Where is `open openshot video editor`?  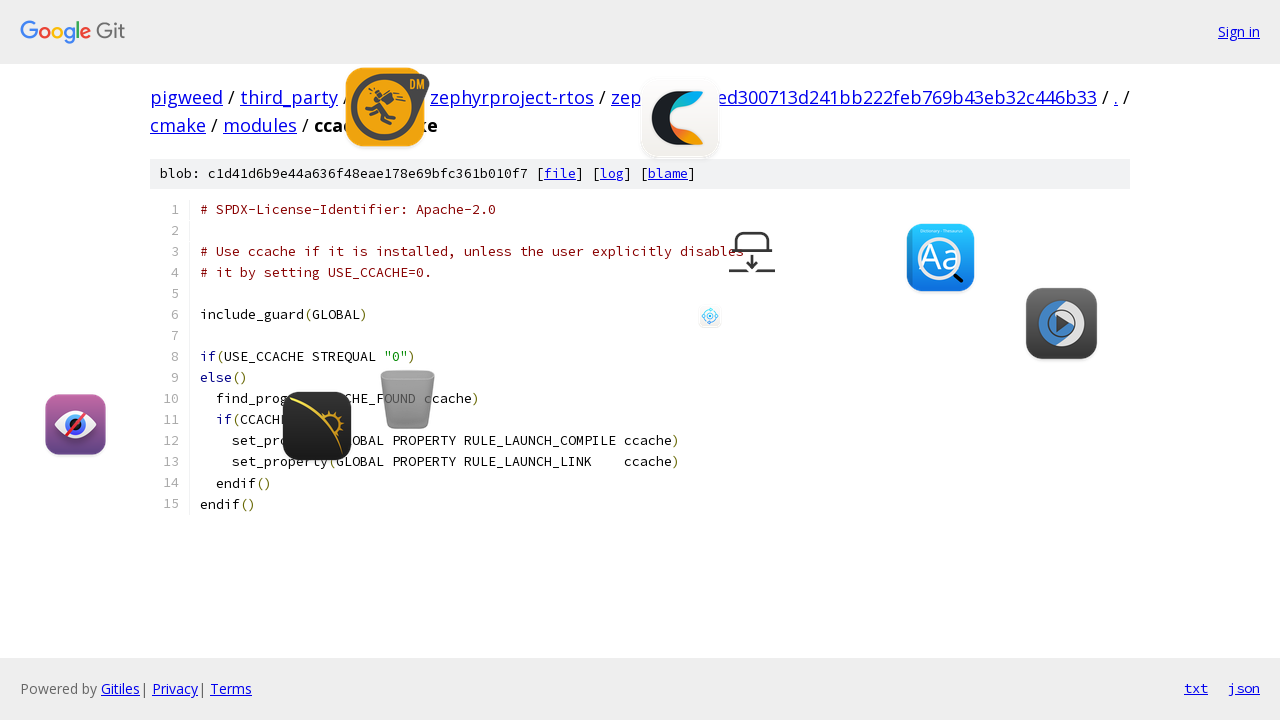 open openshot video editor is located at coordinates (1061, 323).